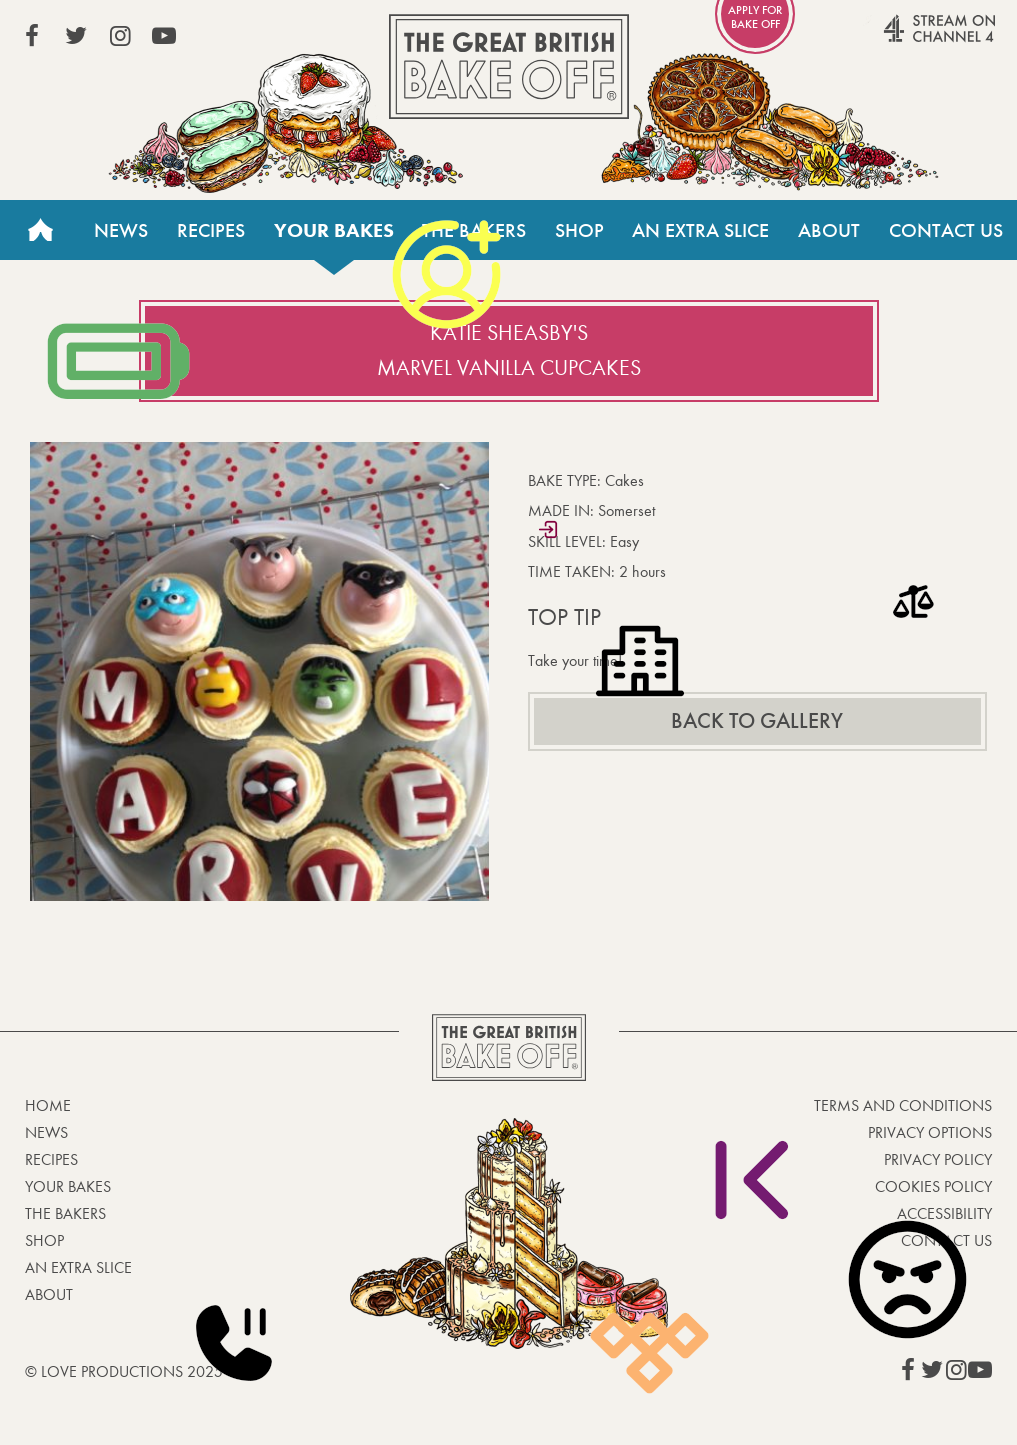 The height and width of the screenshot is (1445, 1017). Describe the element at coordinates (913, 601) in the screenshot. I see `indicates an unbalanced comparison or unequal weight` at that location.